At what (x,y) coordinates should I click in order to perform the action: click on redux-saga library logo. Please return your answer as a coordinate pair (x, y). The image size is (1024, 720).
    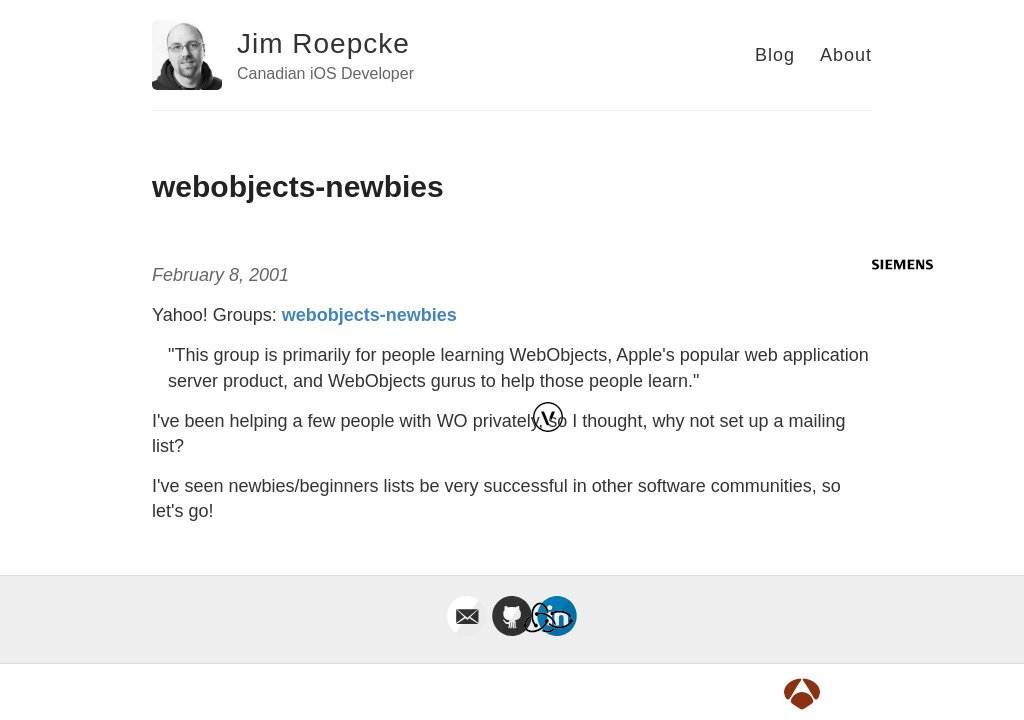
    Looking at the image, I should click on (548, 617).